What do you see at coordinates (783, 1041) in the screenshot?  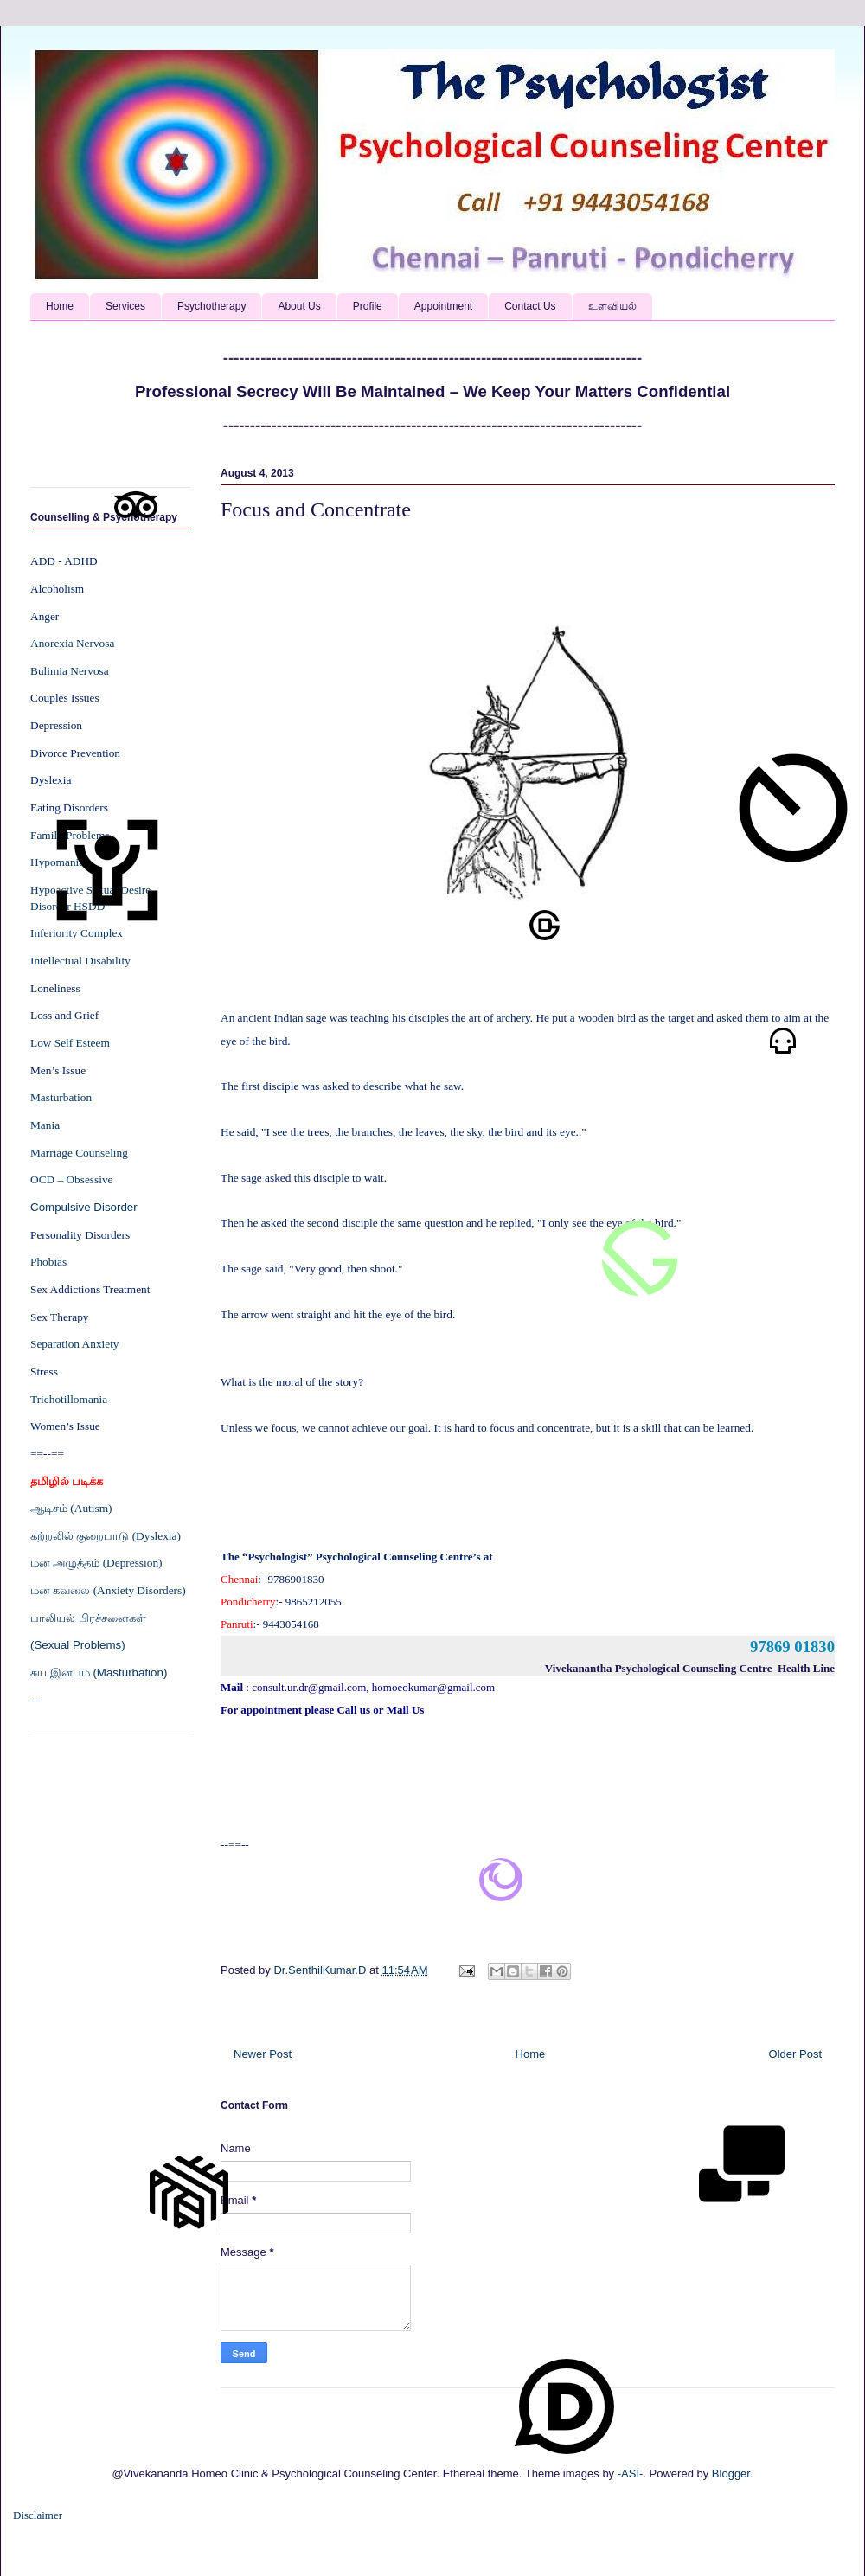 I see `indicates dangerous or hazardous content` at bounding box center [783, 1041].